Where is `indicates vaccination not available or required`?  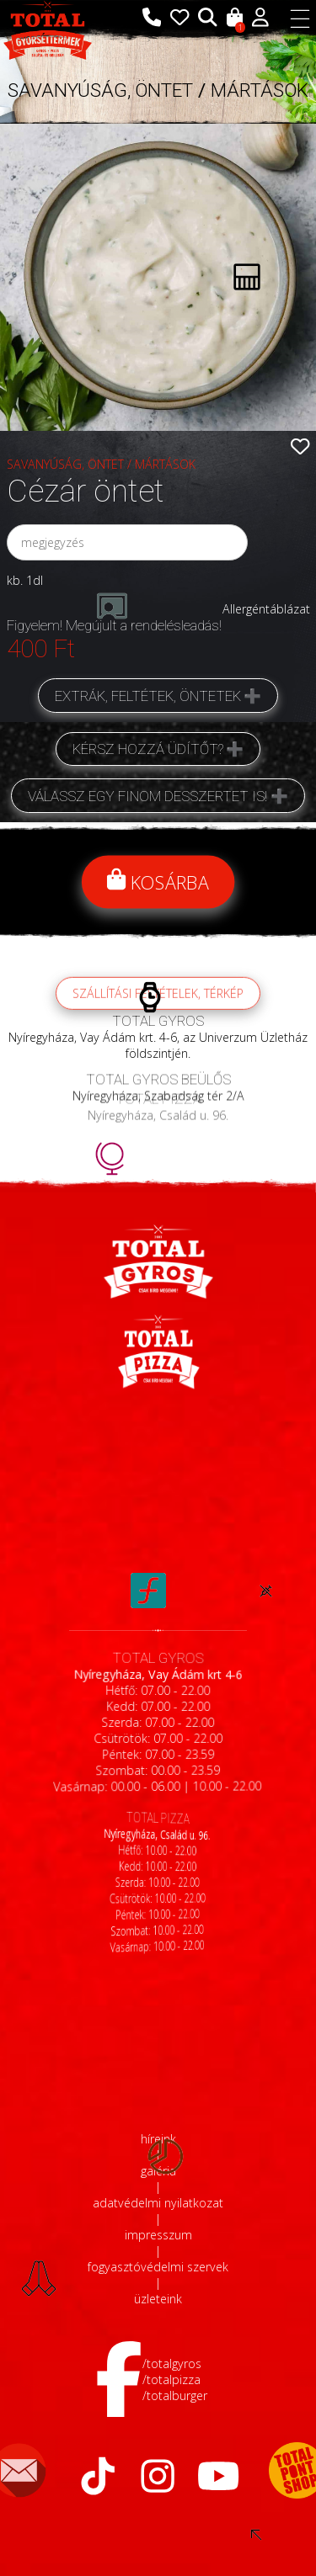 indicates vaccination not available or required is located at coordinates (265, 1591).